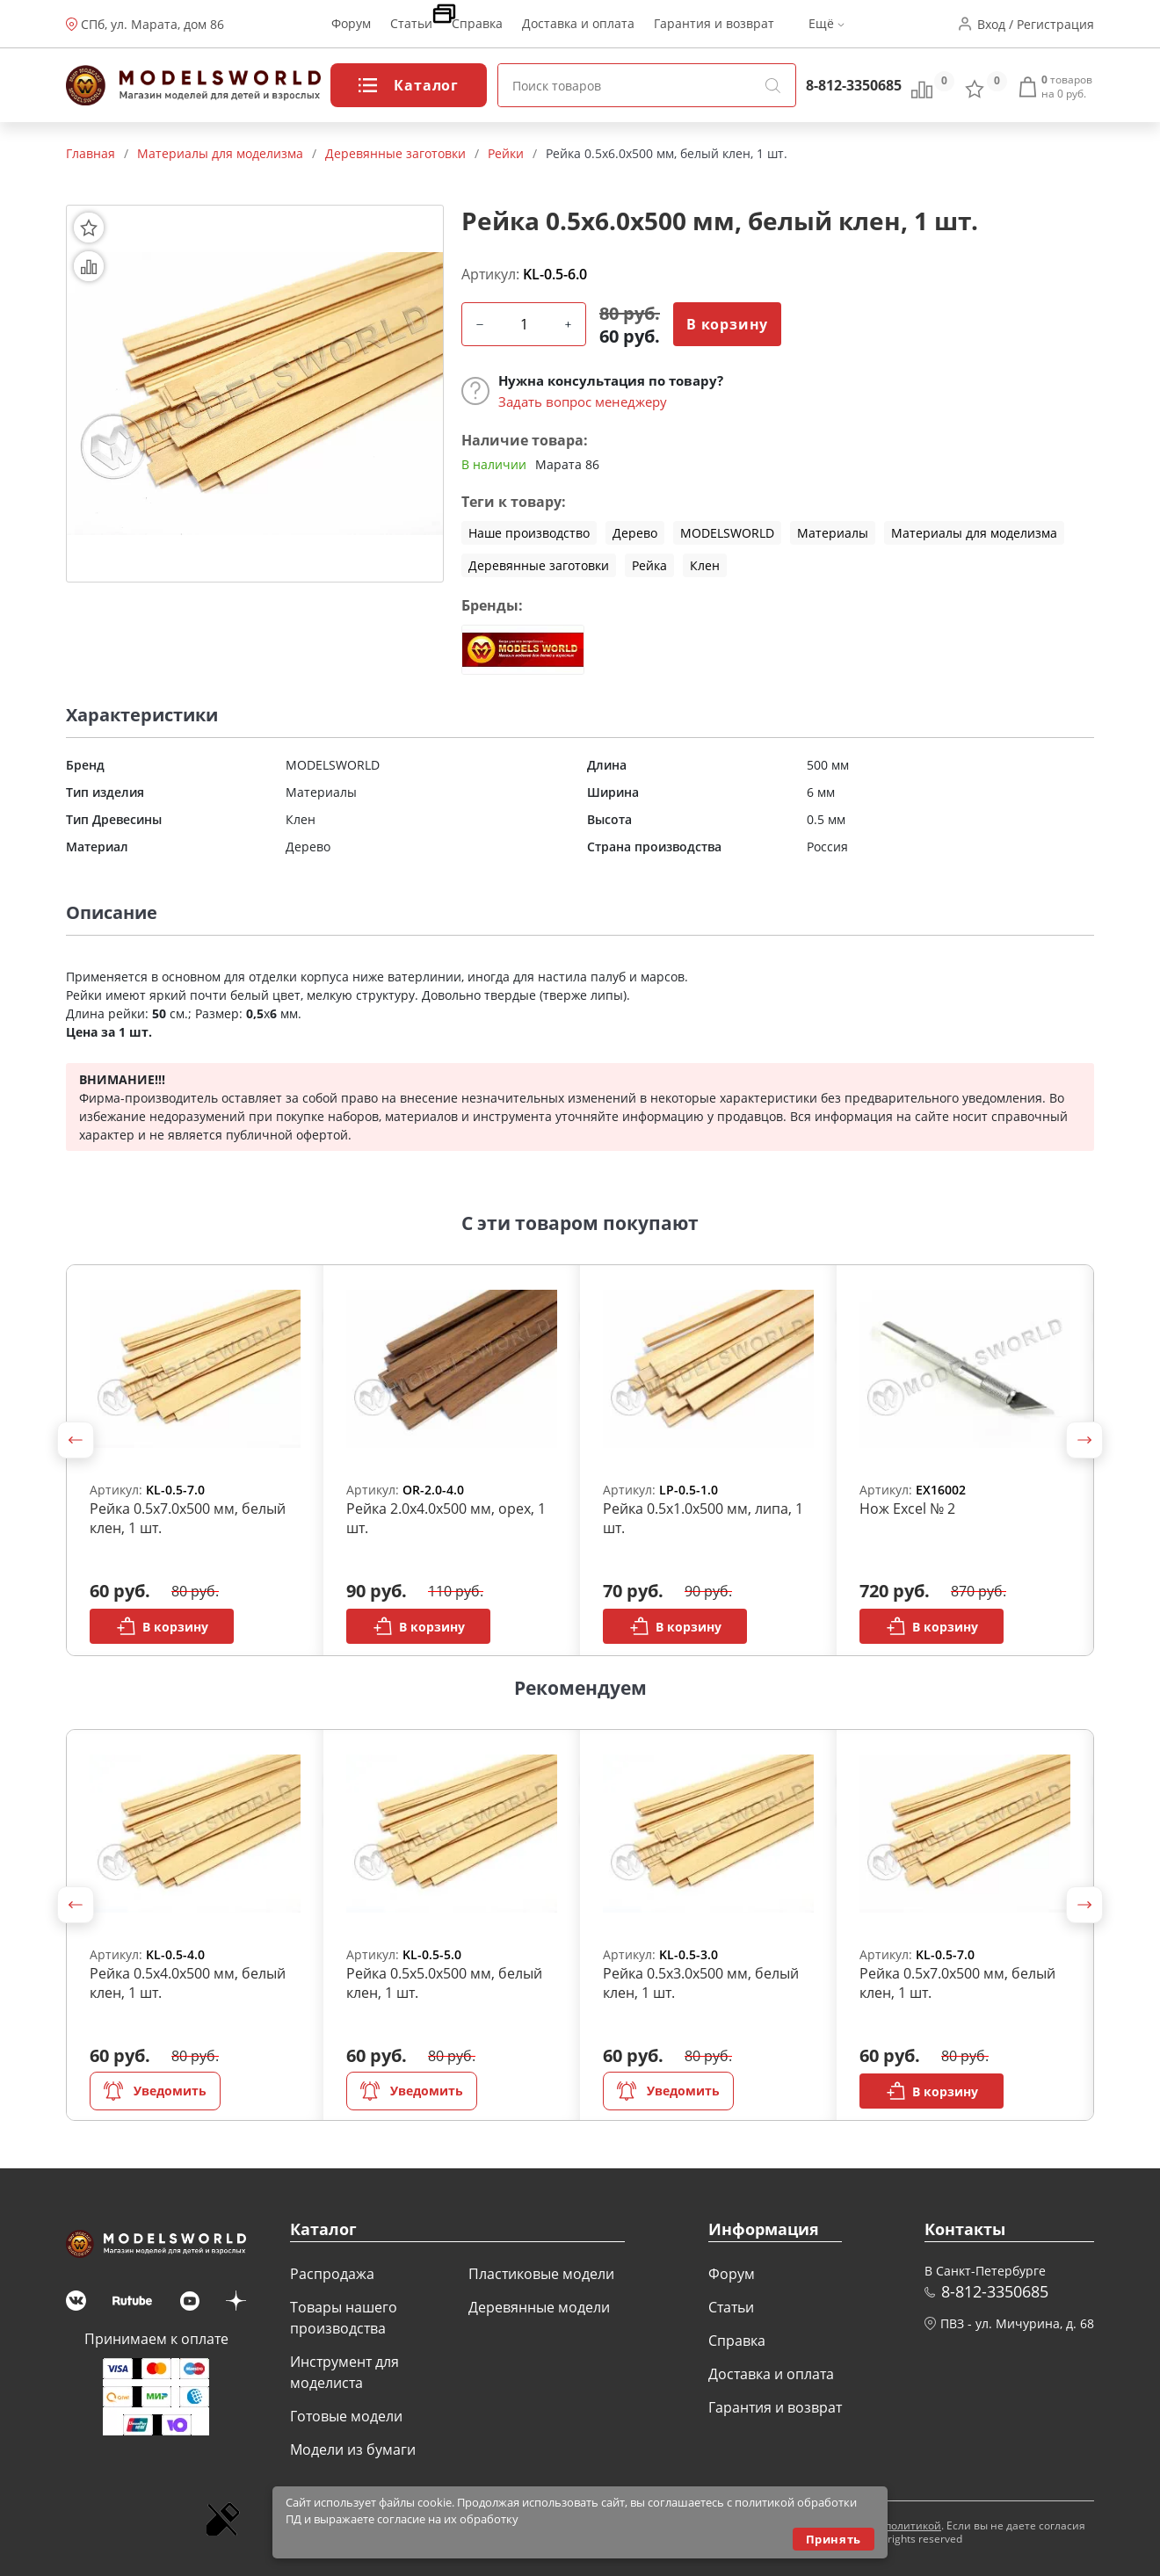 Image resolution: width=1160 pixels, height=2576 pixels. Describe the element at coordinates (444, 13) in the screenshot. I see `view open browser windows` at that location.